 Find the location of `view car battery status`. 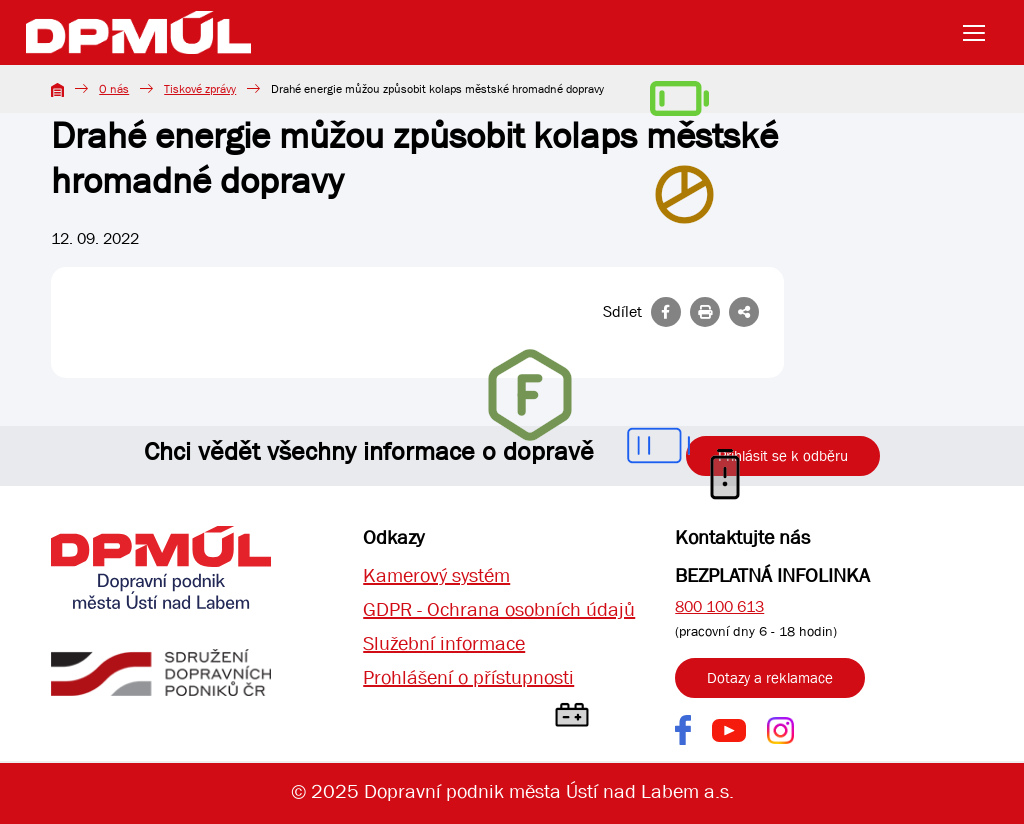

view car battery status is located at coordinates (572, 716).